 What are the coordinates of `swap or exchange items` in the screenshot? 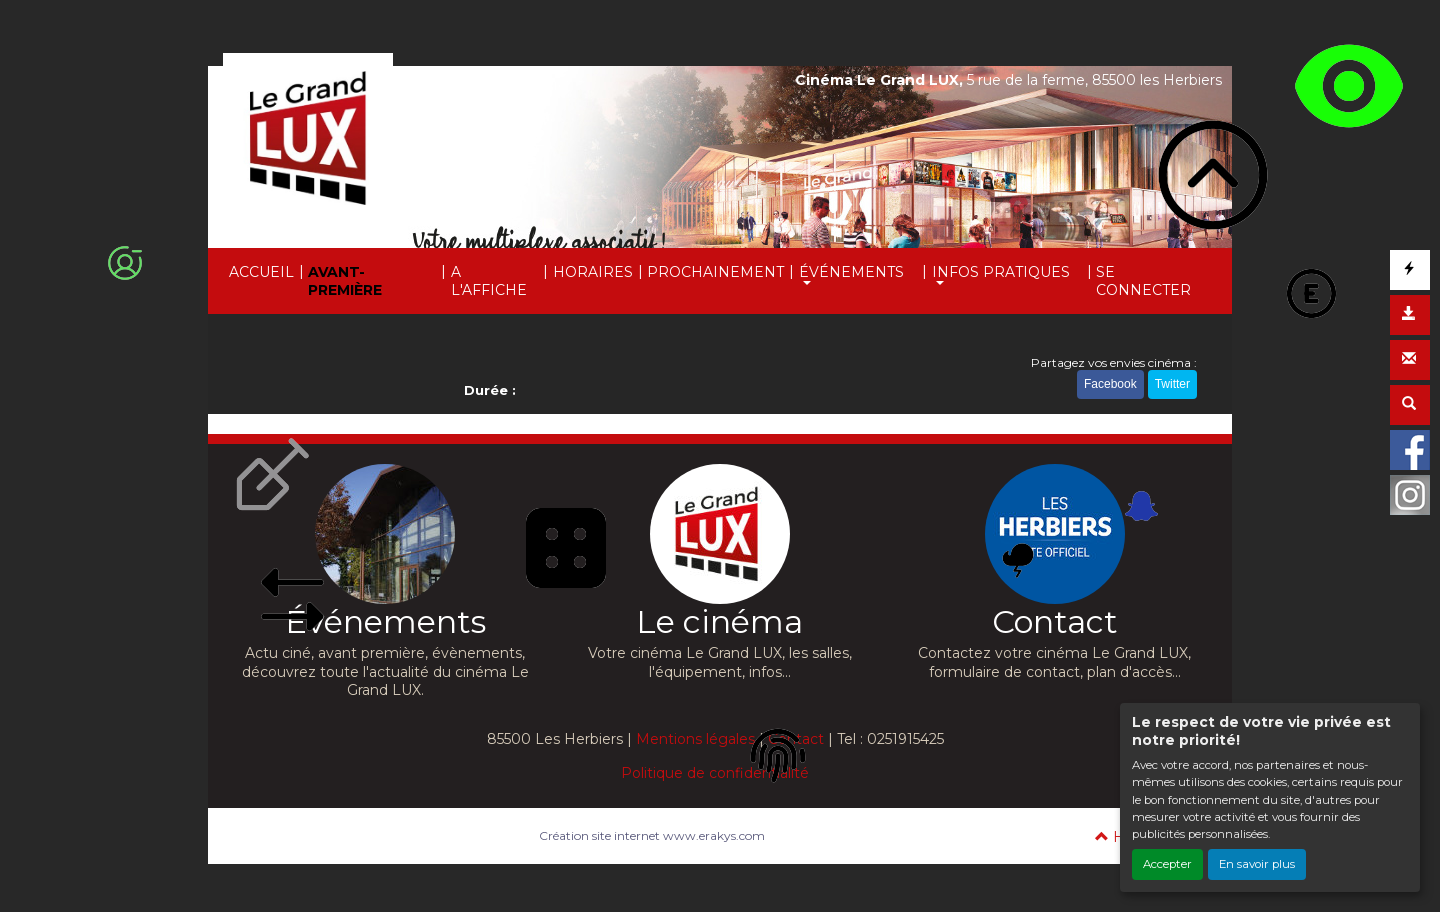 It's located at (292, 599).